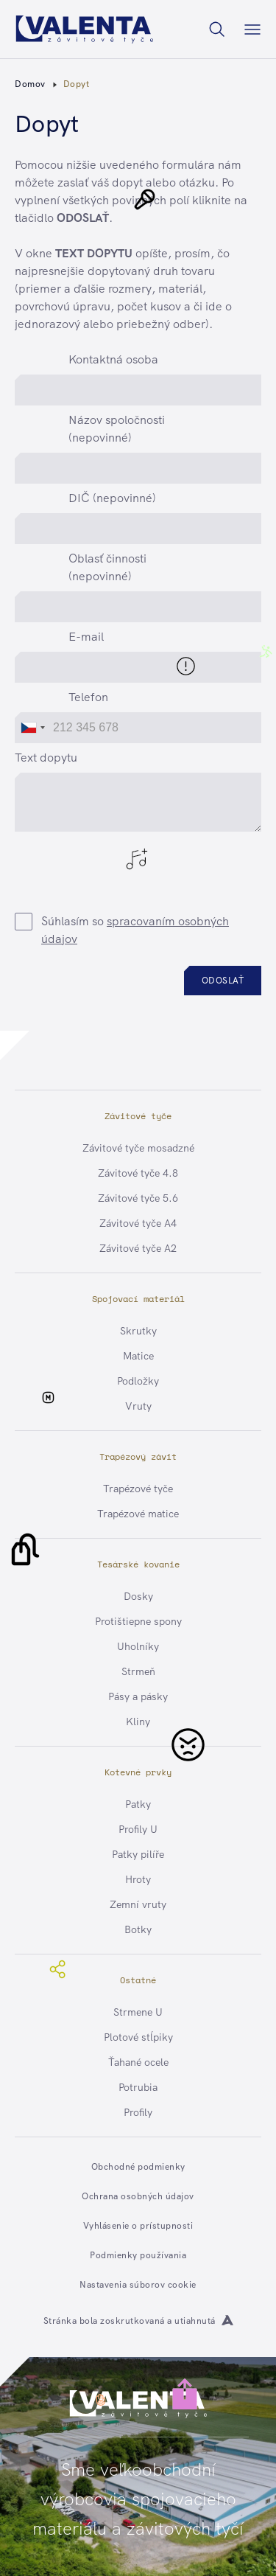  Describe the element at coordinates (101, 2400) in the screenshot. I see `access hand tracking or gesture recognition settings` at that location.